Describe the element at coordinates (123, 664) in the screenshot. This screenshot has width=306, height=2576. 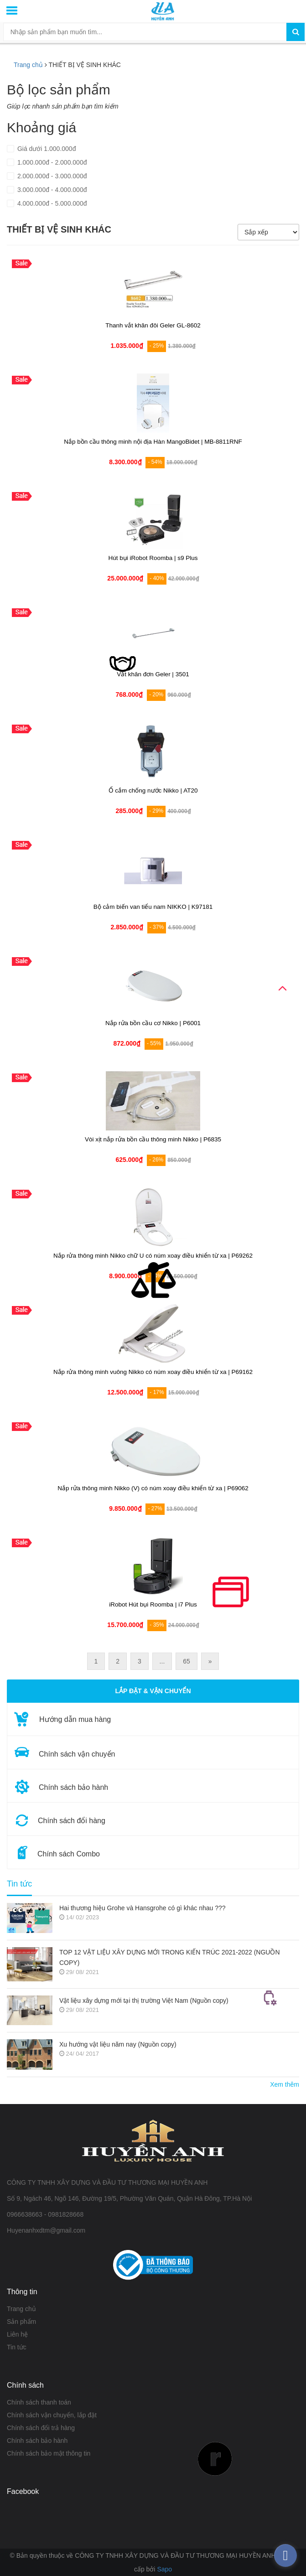
I see `indicates face mask required` at that location.